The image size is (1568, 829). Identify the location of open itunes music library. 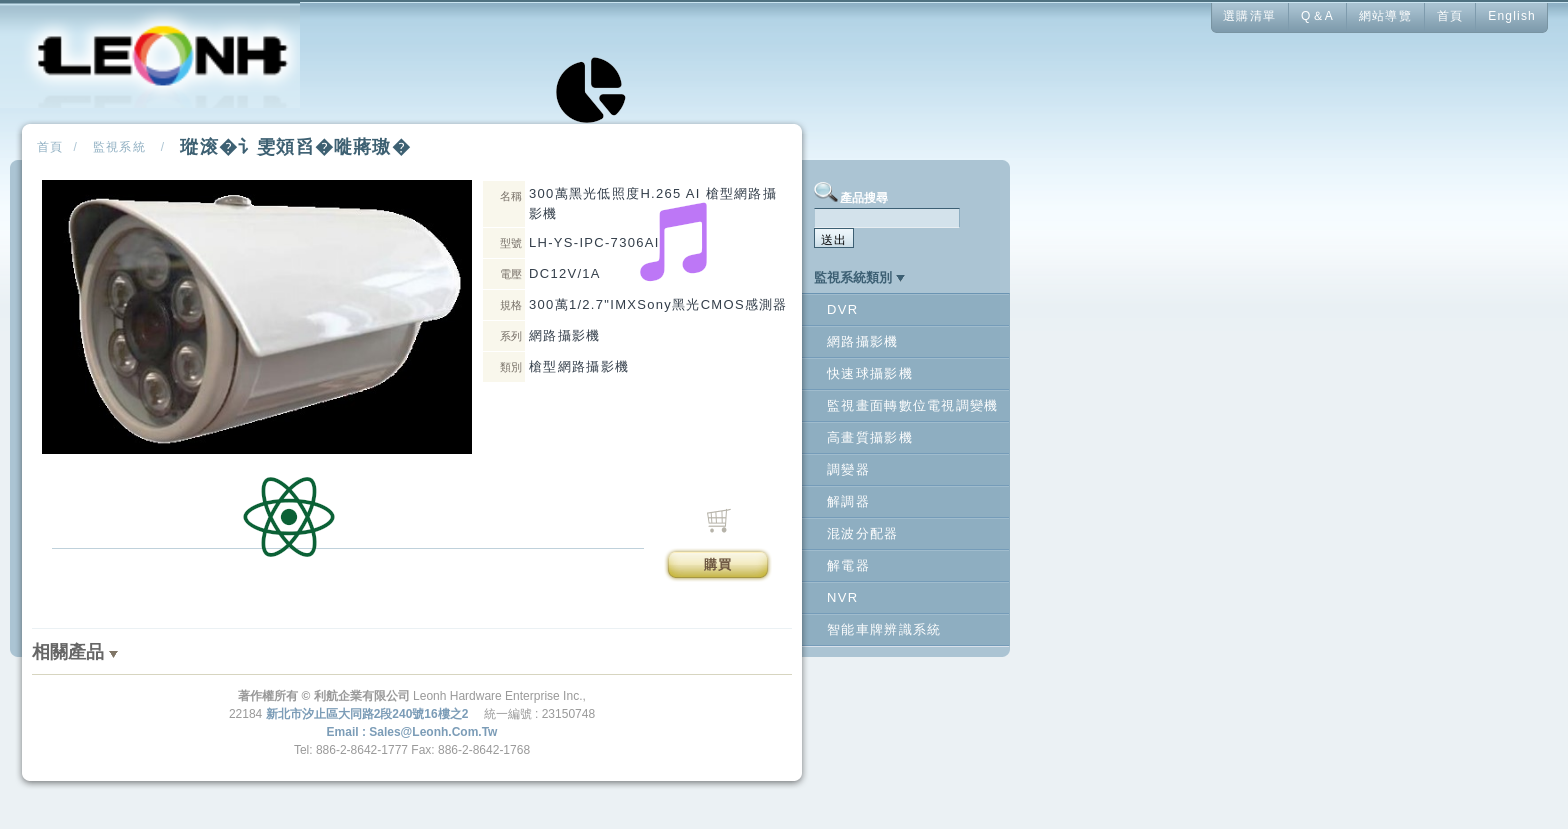
(673, 241).